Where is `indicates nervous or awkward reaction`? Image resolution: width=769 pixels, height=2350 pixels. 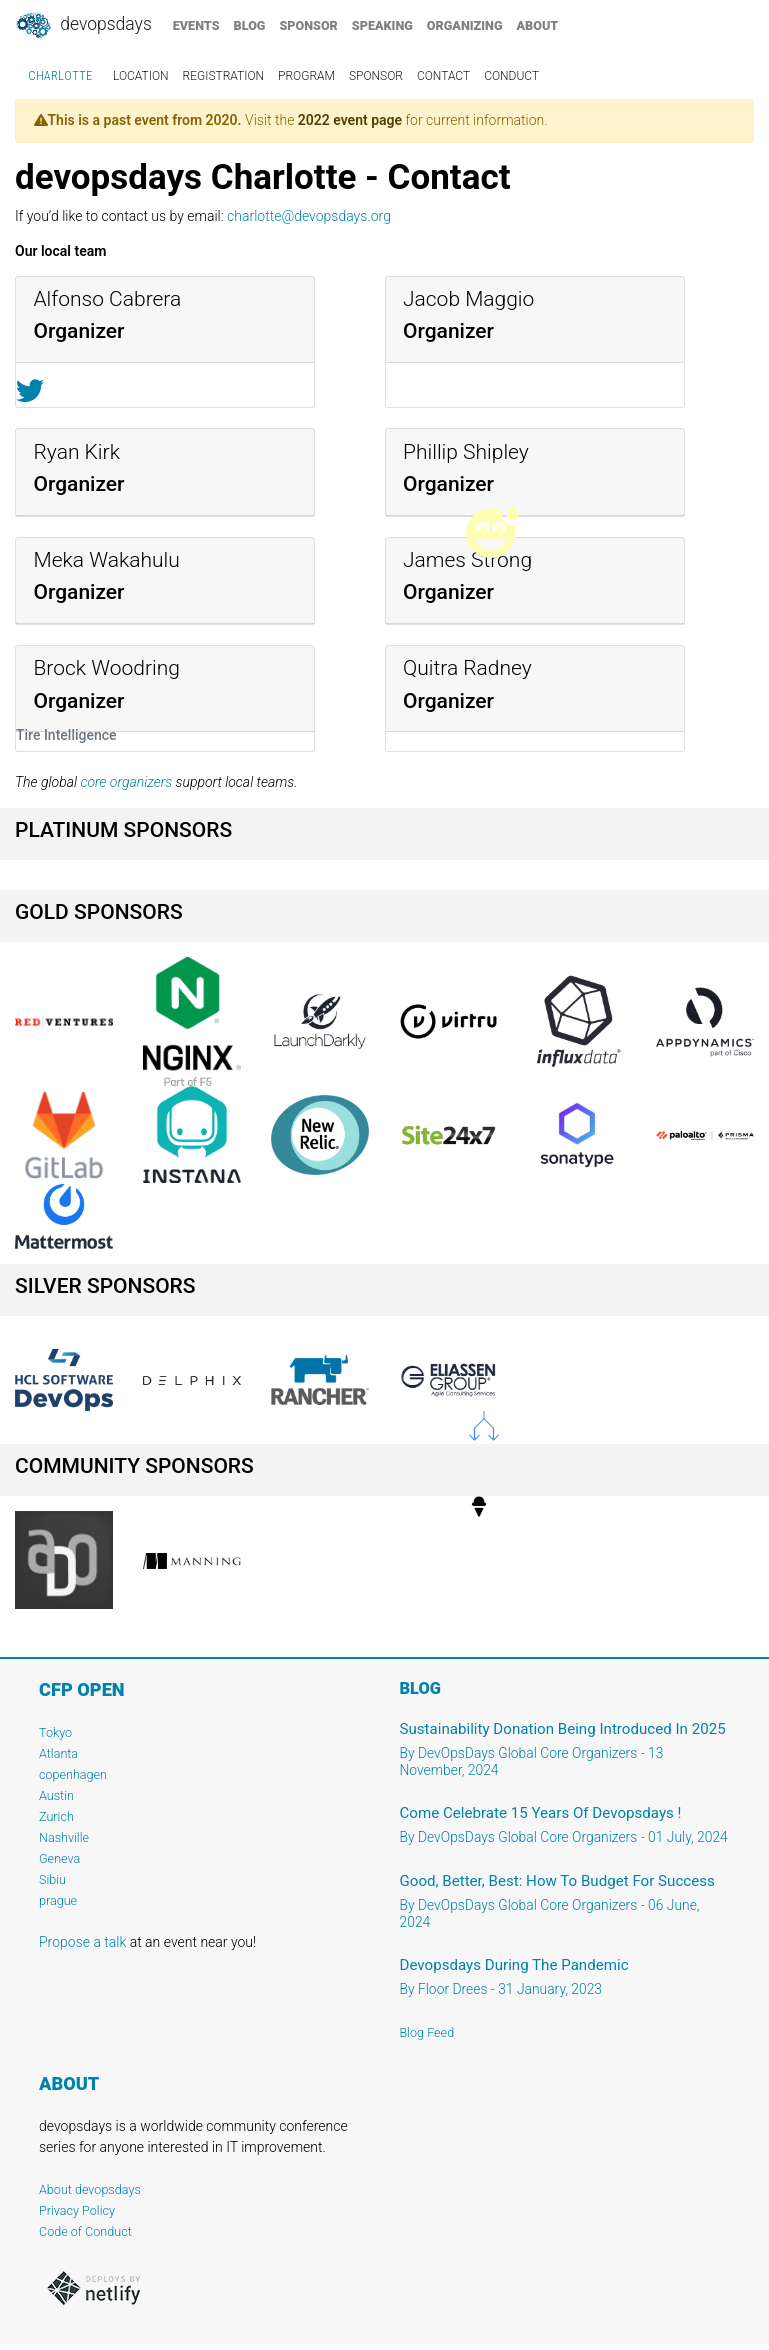 indicates nervous or awkward reaction is located at coordinates (491, 533).